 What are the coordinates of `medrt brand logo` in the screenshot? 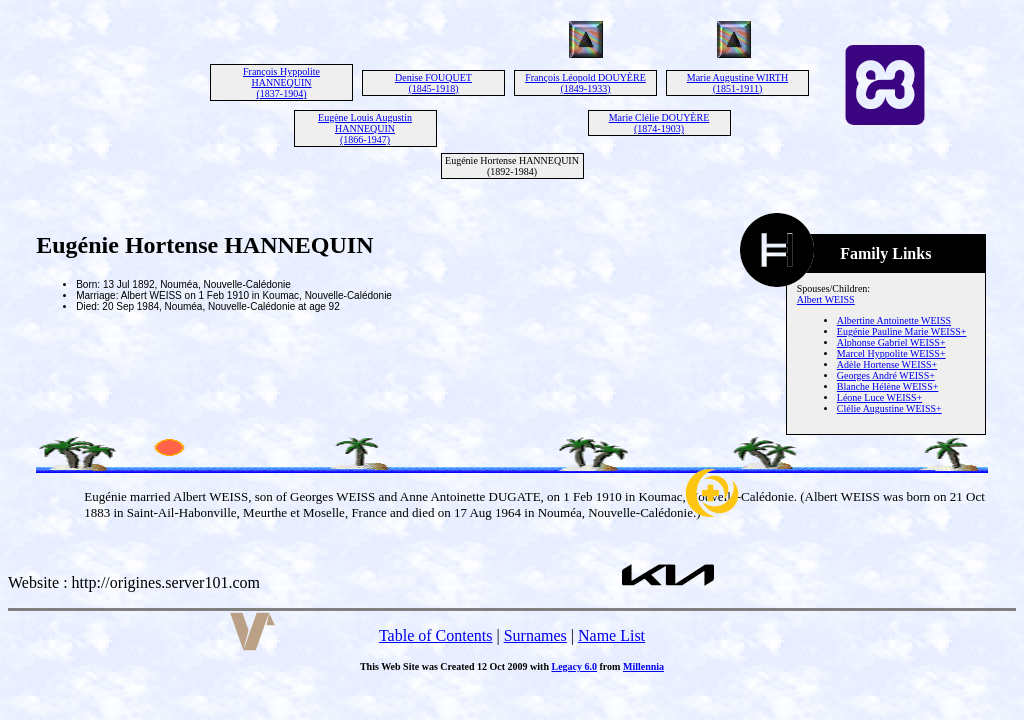 It's located at (712, 493).